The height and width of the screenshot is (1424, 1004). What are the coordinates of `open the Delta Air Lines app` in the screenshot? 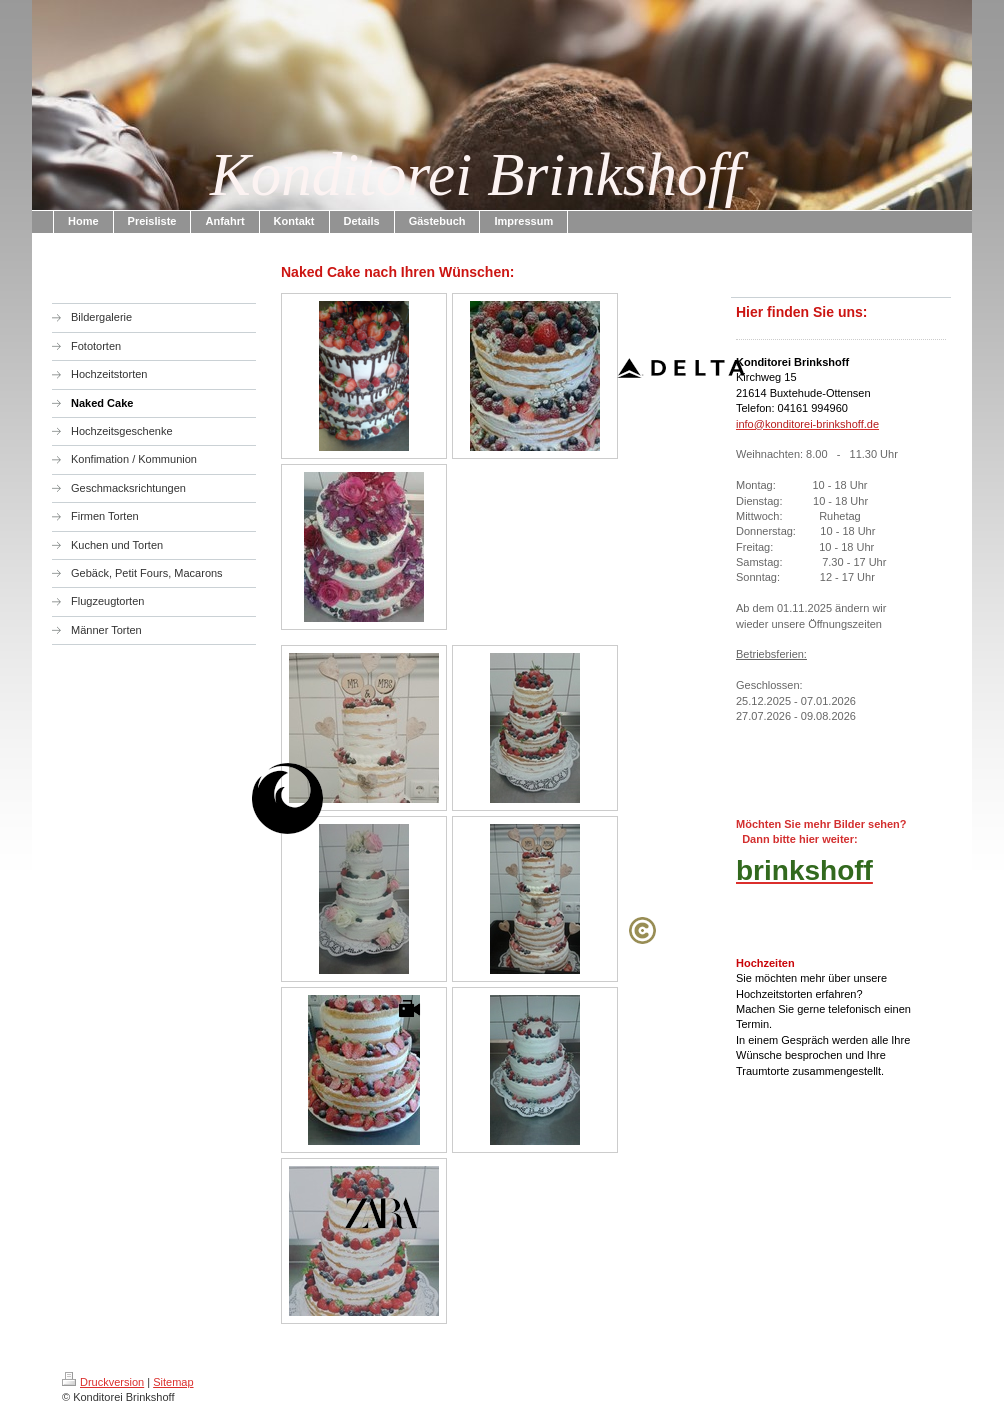 It's located at (681, 368).